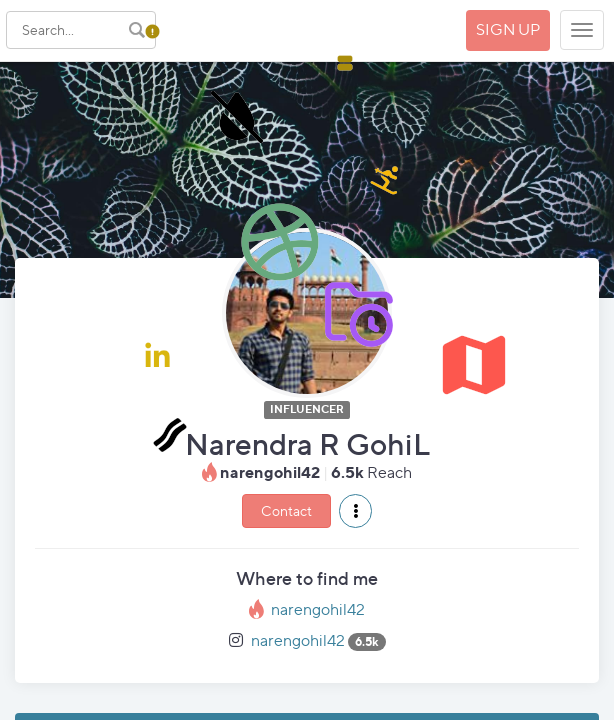  What do you see at coordinates (157, 356) in the screenshot?
I see `connect with linkedin profile` at bounding box center [157, 356].